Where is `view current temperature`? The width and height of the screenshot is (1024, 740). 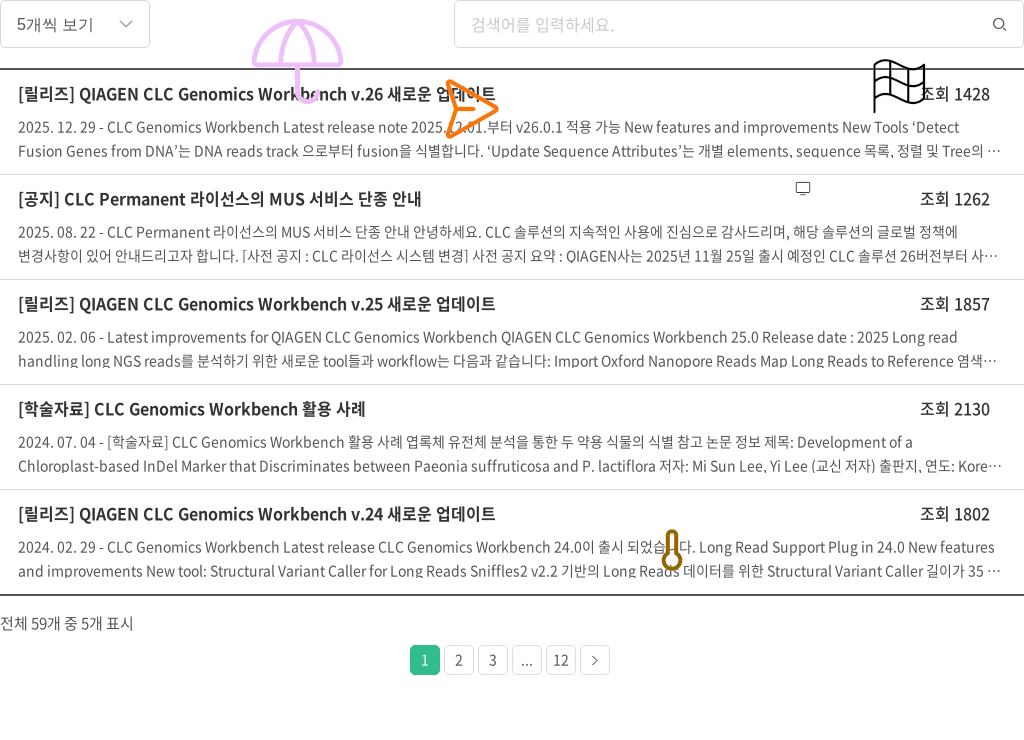
view current temperature is located at coordinates (672, 550).